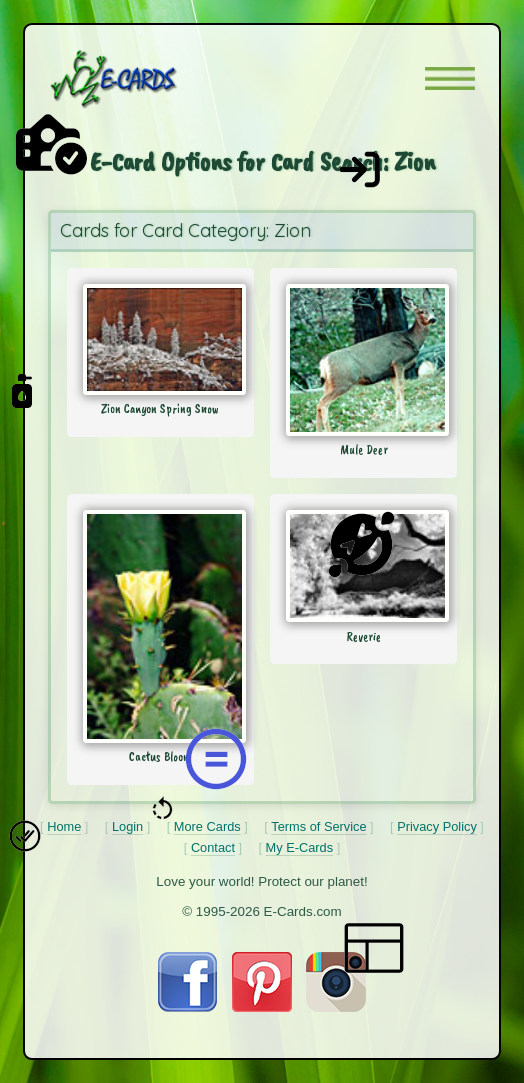  What do you see at coordinates (216, 759) in the screenshot?
I see `indicates creative commons no derivatives license` at bounding box center [216, 759].